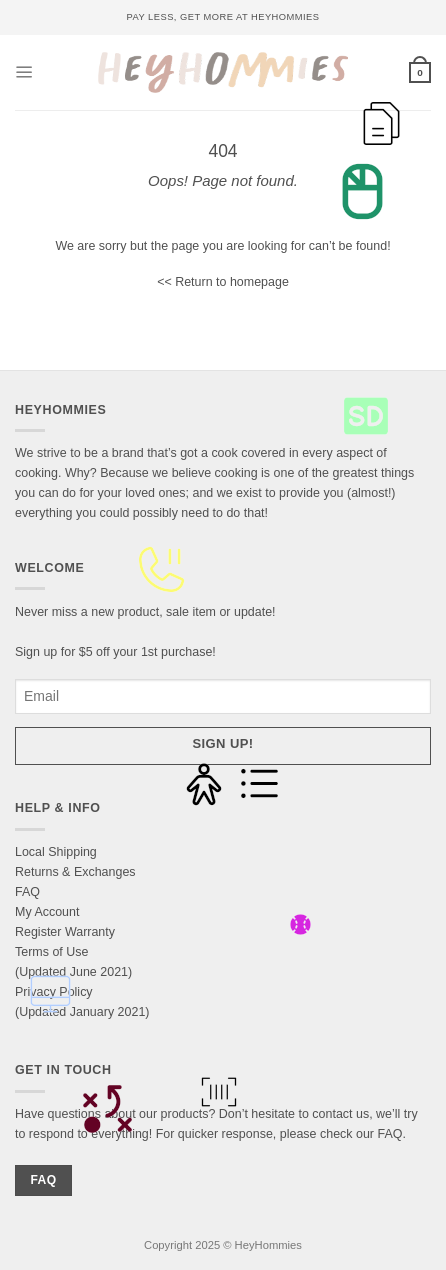 The image size is (446, 1270). Describe the element at coordinates (105, 1109) in the screenshot. I see `view game plan or strategy options` at that location.